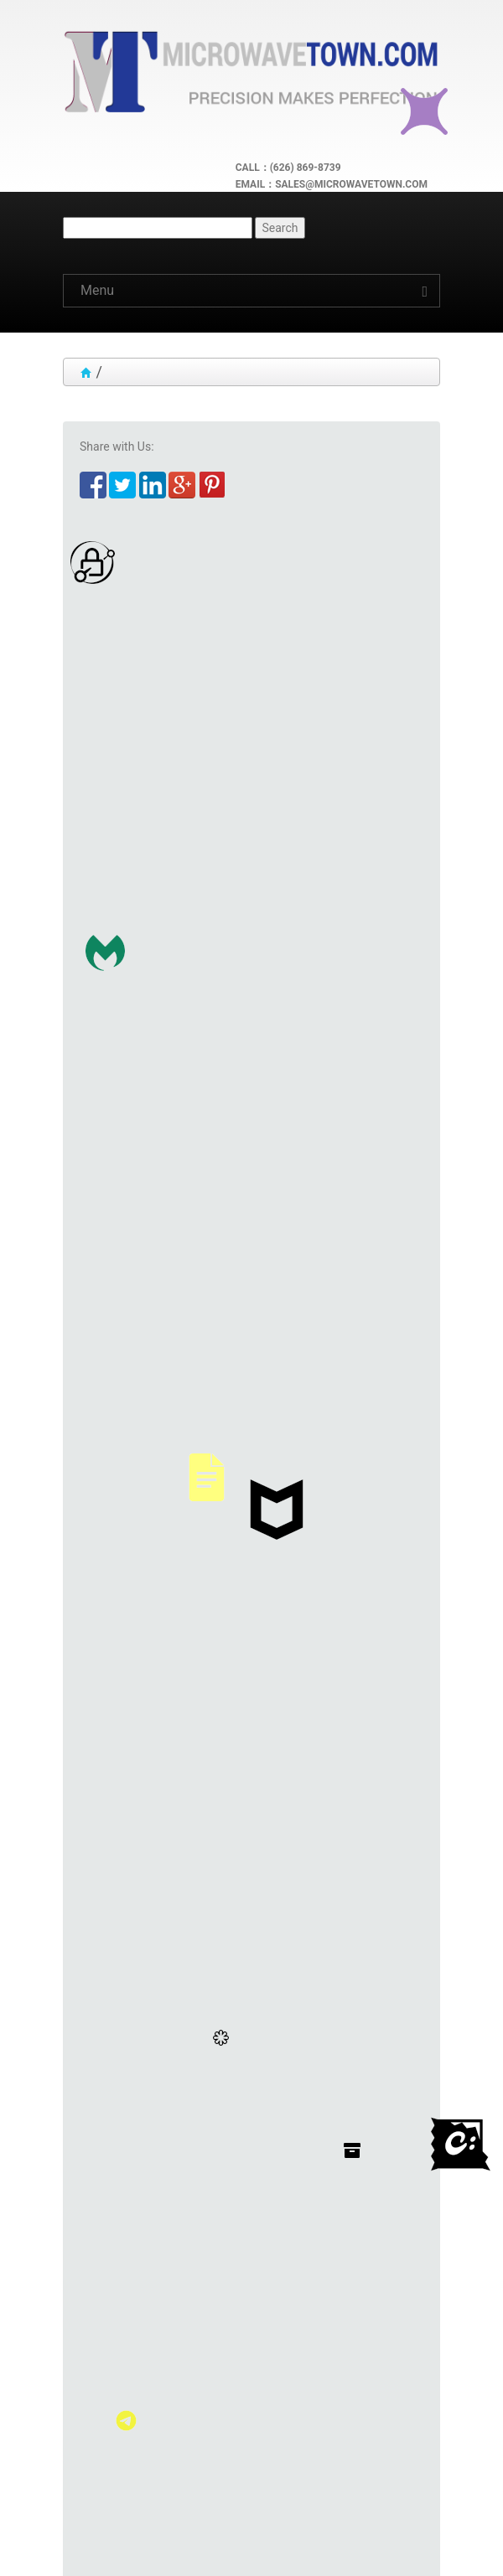 Image resolution: width=503 pixels, height=2576 pixels. I want to click on svg file format indicator, so click(220, 2037).